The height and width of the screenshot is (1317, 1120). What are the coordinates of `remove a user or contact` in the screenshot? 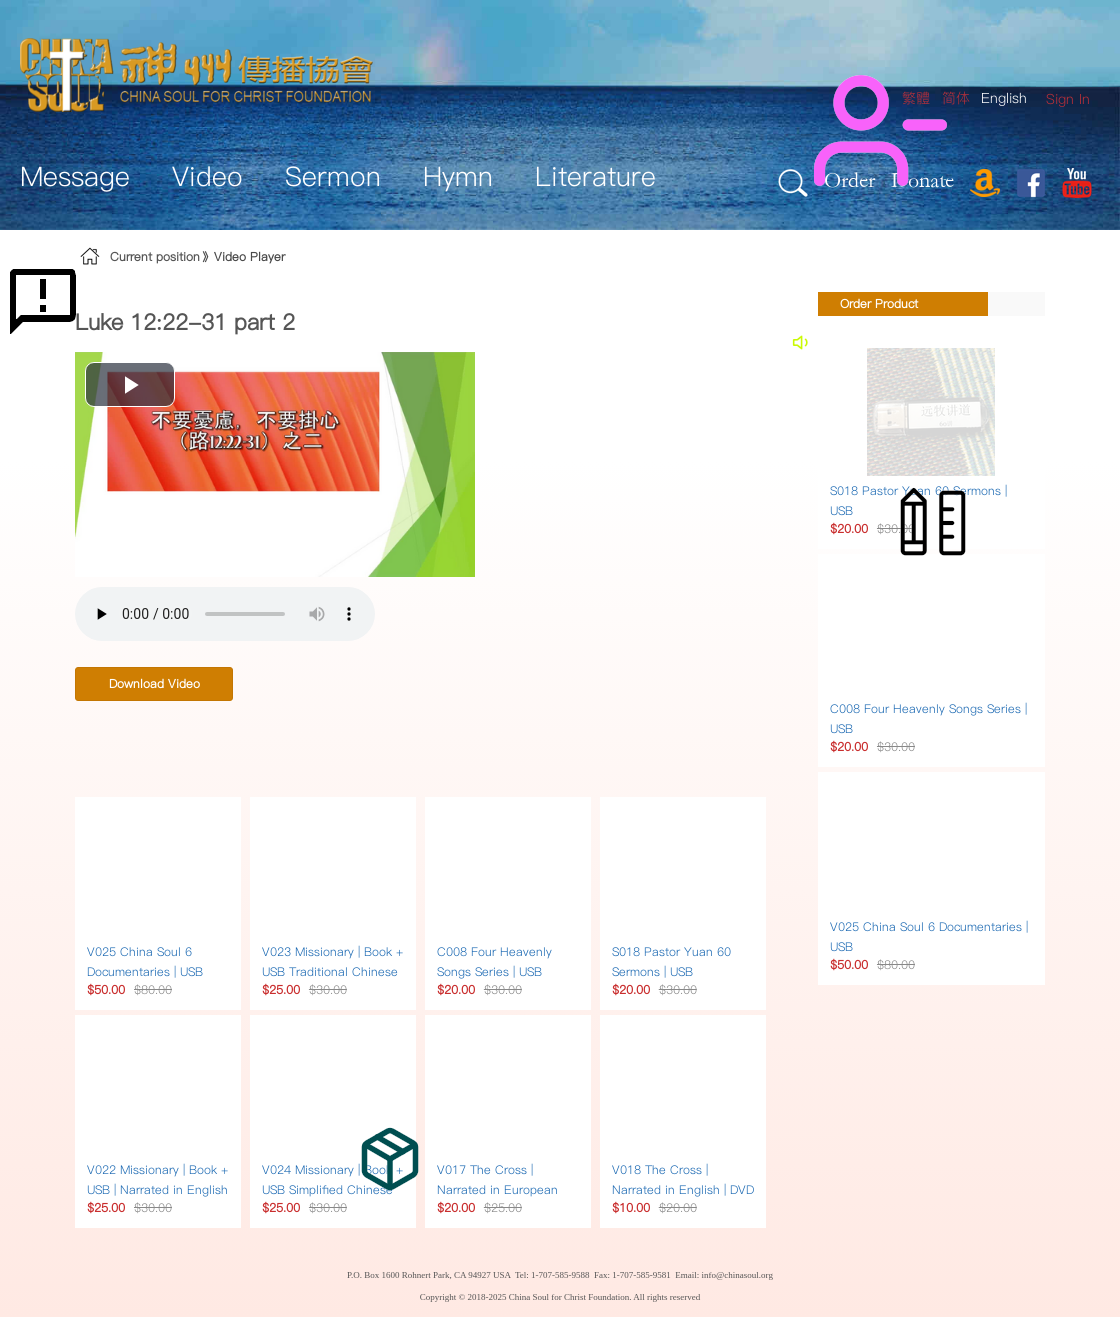 It's located at (880, 130).